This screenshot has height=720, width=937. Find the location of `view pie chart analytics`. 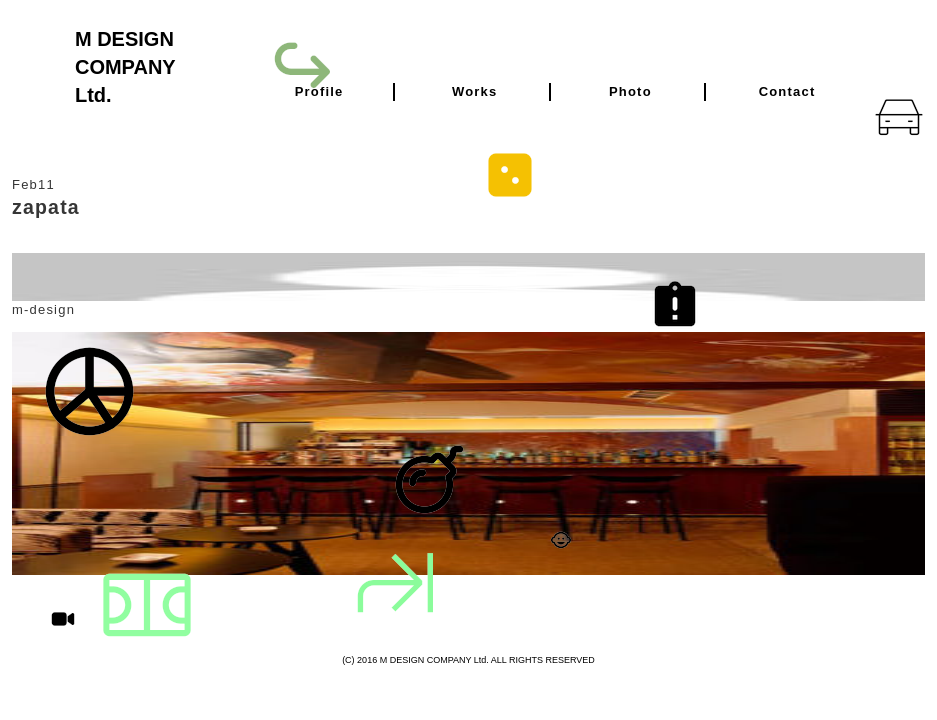

view pie chart analytics is located at coordinates (89, 391).